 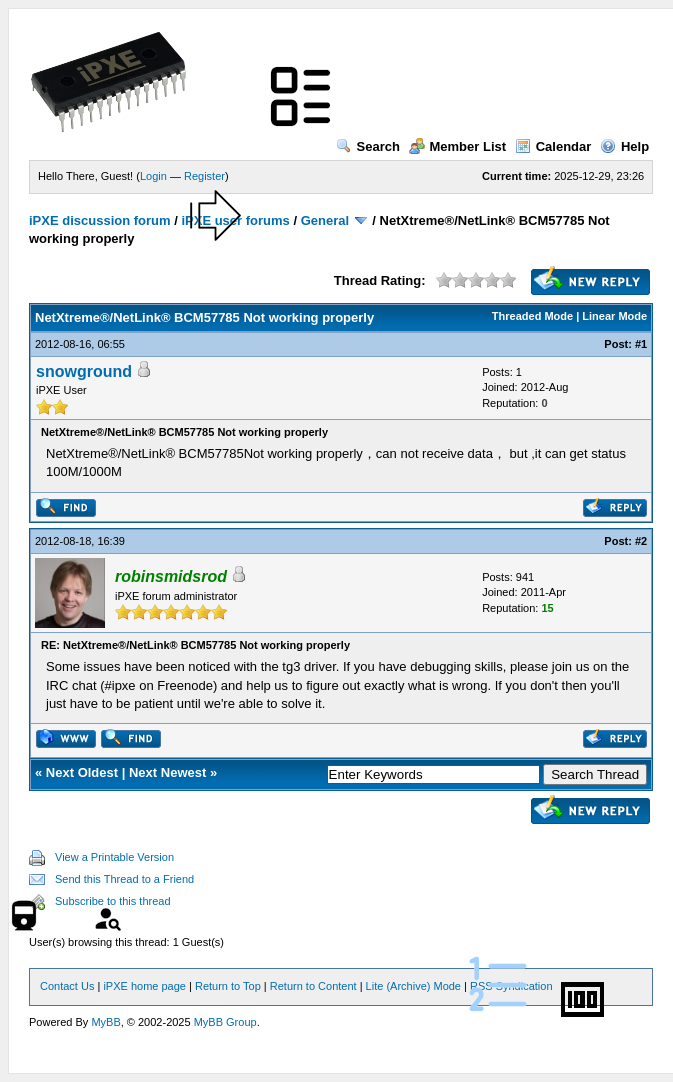 What do you see at coordinates (108, 918) in the screenshot?
I see `search for a person or contact` at bounding box center [108, 918].